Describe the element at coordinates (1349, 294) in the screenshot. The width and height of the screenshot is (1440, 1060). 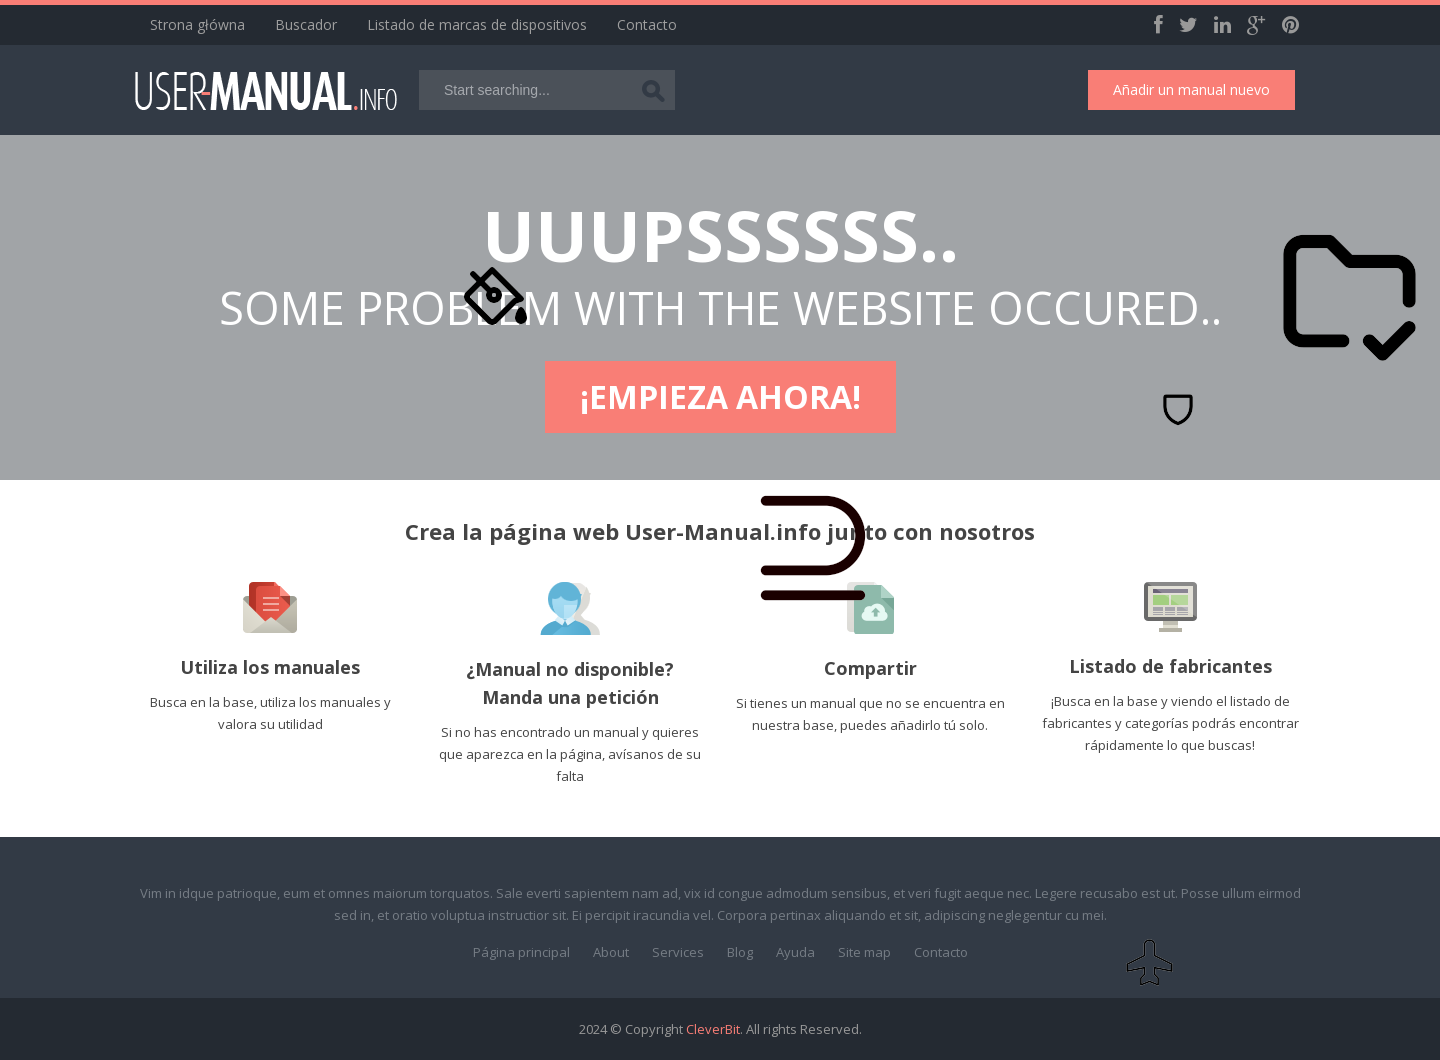
I see `folder successfully verified or validated` at that location.